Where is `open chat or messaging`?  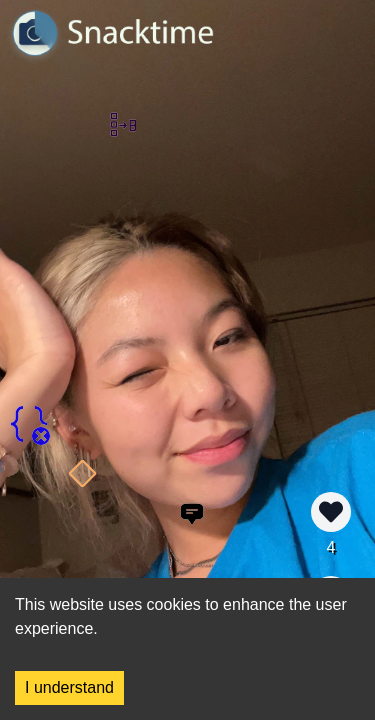 open chat or messaging is located at coordinates (192, 514).